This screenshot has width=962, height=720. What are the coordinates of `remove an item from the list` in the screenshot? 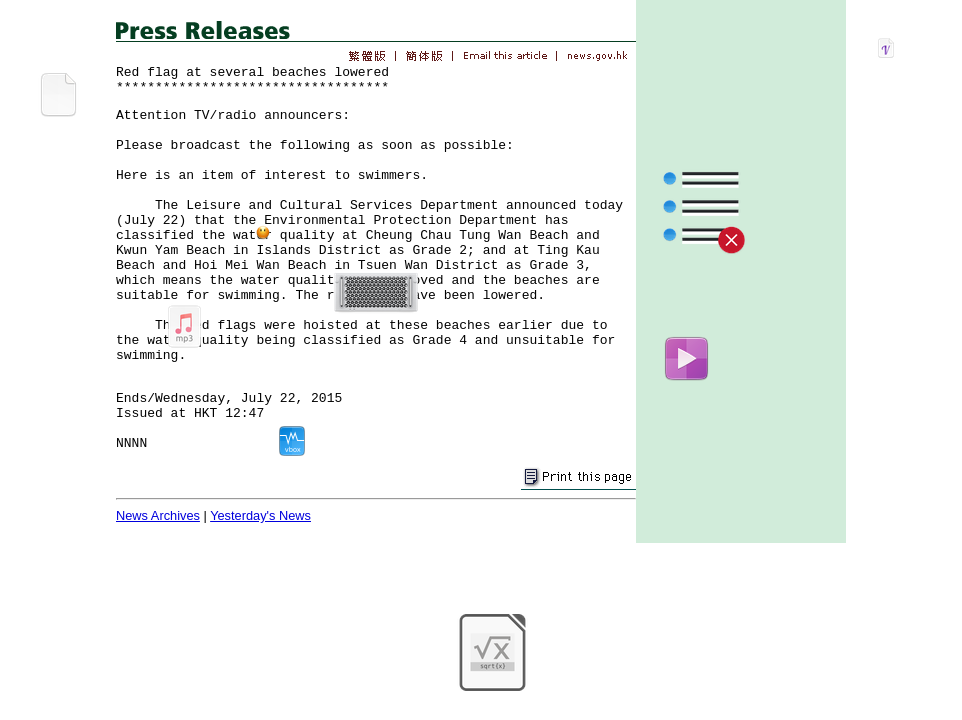 It's located at (701, 208).